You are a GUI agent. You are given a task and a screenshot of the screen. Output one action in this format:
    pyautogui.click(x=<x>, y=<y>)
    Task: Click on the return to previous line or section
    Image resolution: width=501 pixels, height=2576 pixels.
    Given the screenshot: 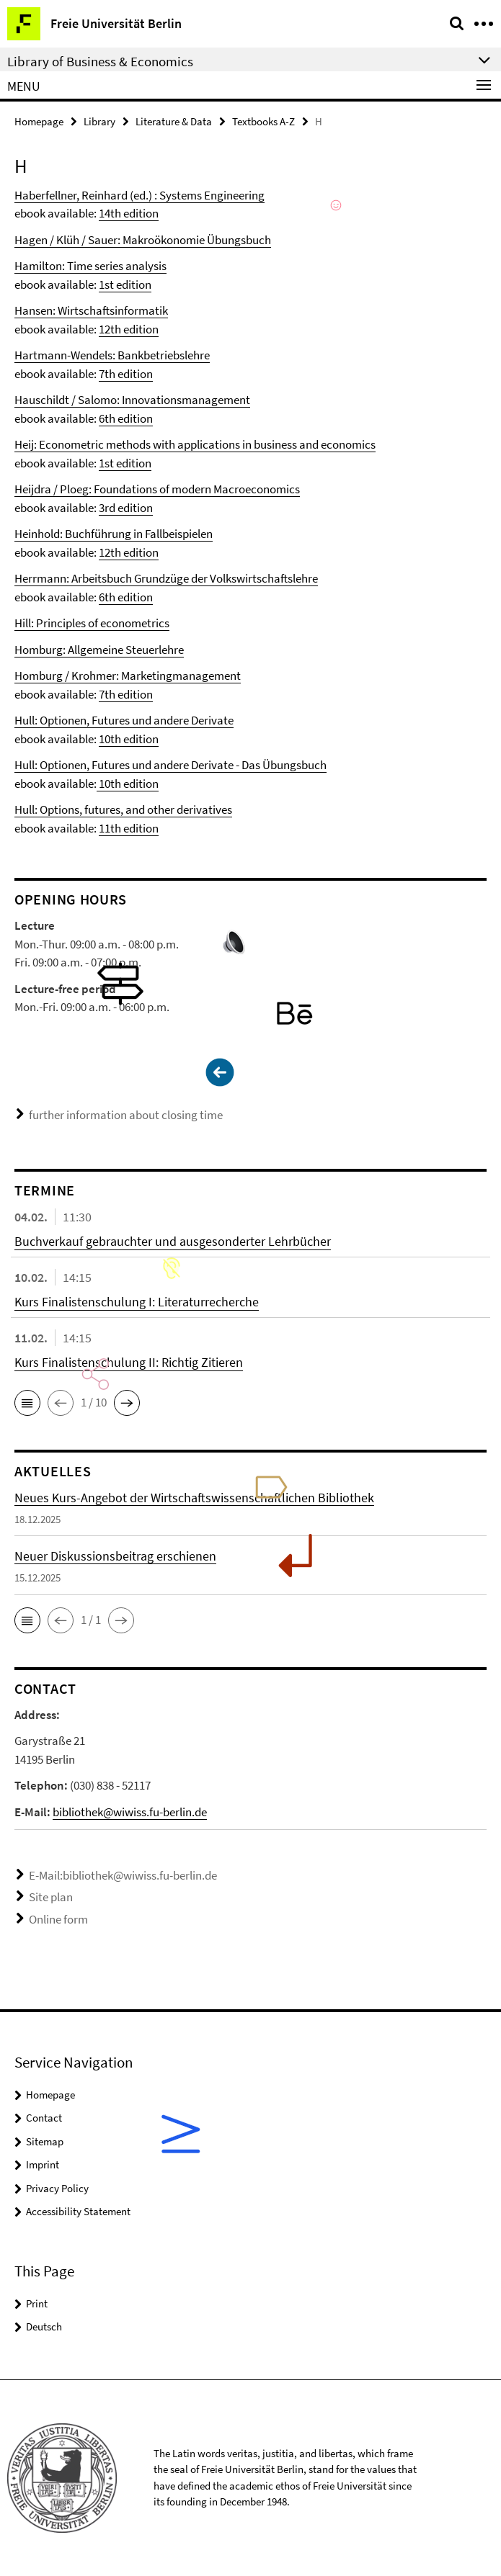 What is the action you would take?
    pyautogui.click(x=297, y=1556)
    